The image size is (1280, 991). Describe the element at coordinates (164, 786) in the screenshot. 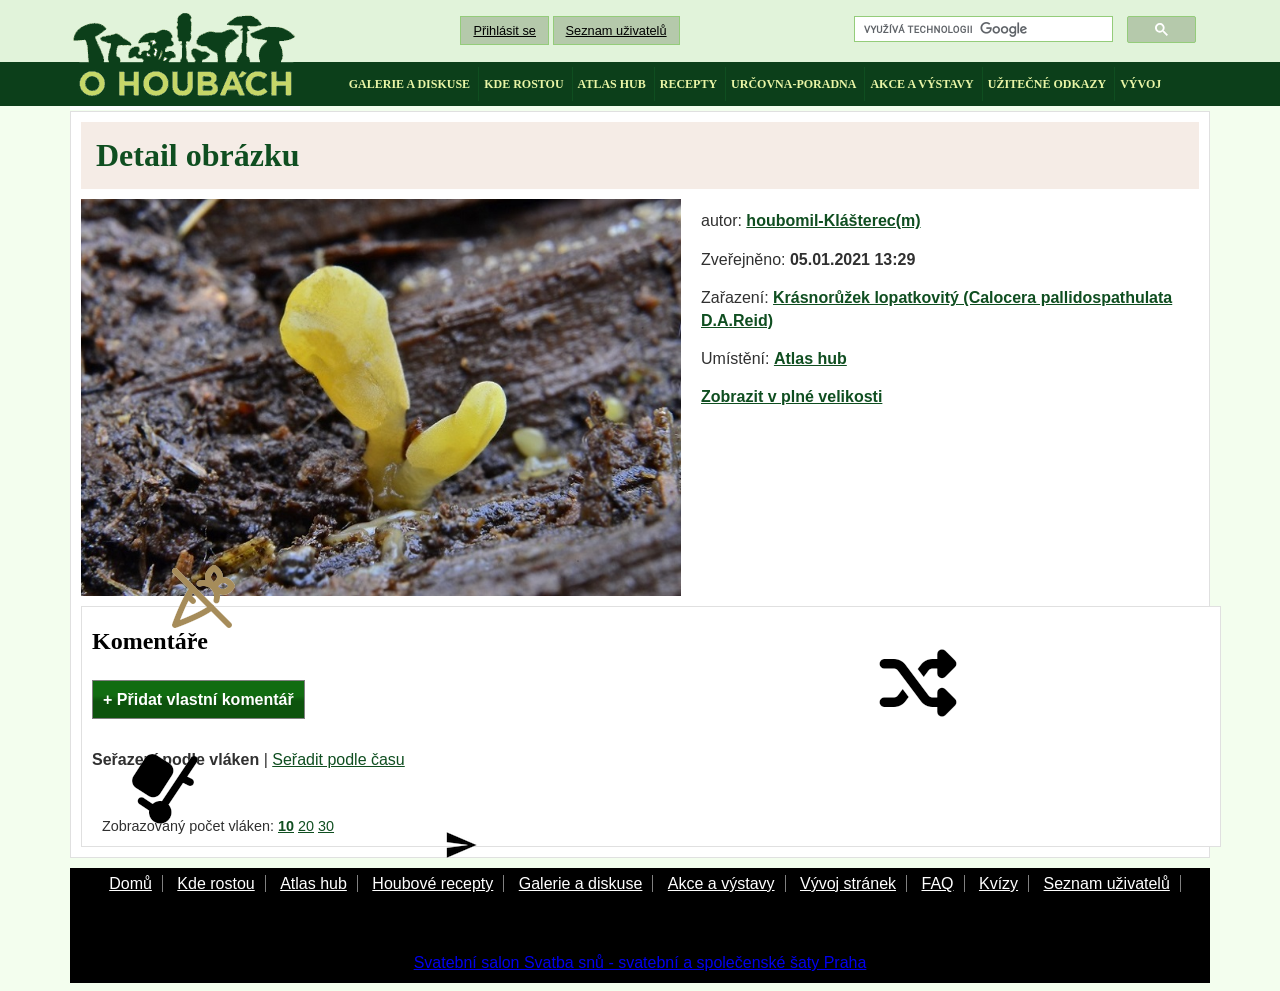

I see `view your shopping cart` at that location.